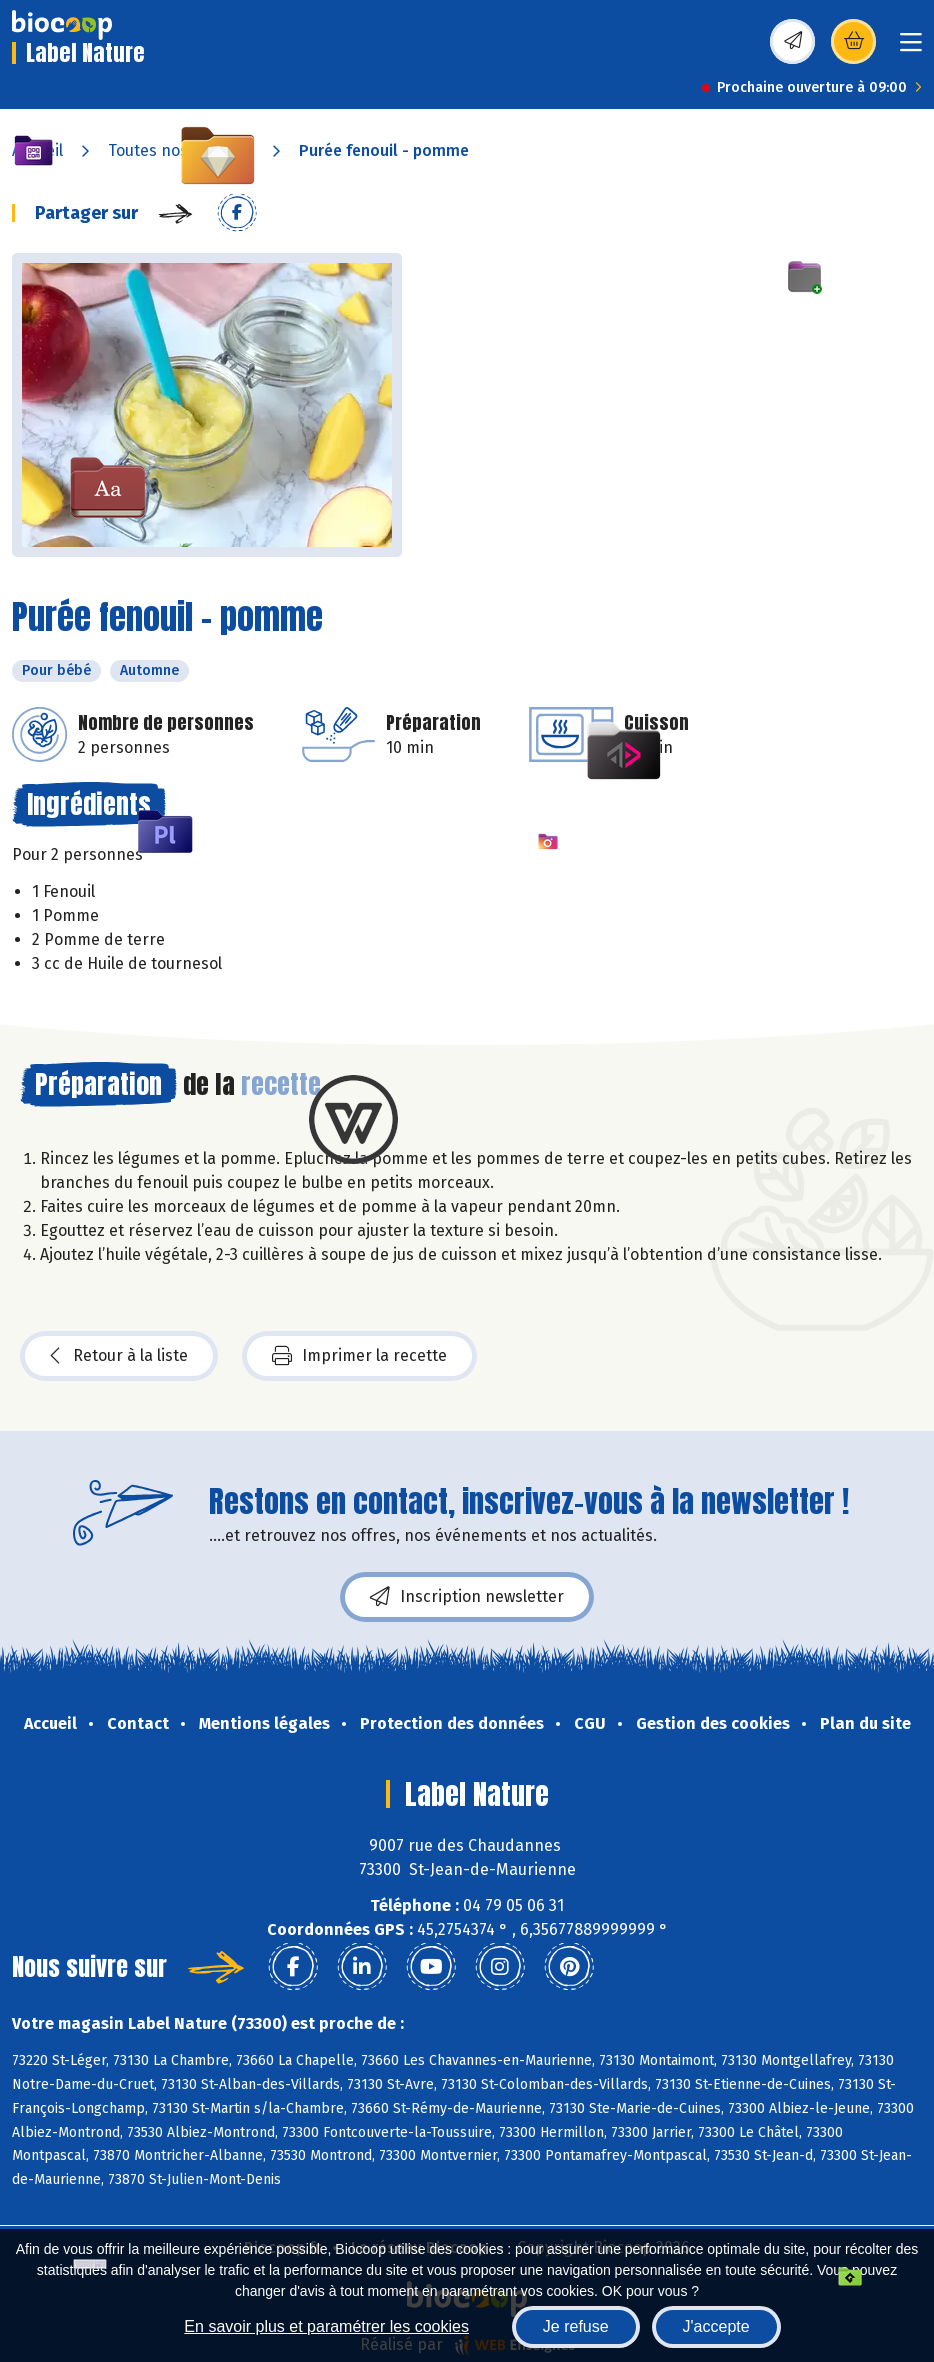  What do you see at coordinates (165, 833) in the screenshot?
I see `open folder containing adobe prelude project files` at bounding box center [165, 833].